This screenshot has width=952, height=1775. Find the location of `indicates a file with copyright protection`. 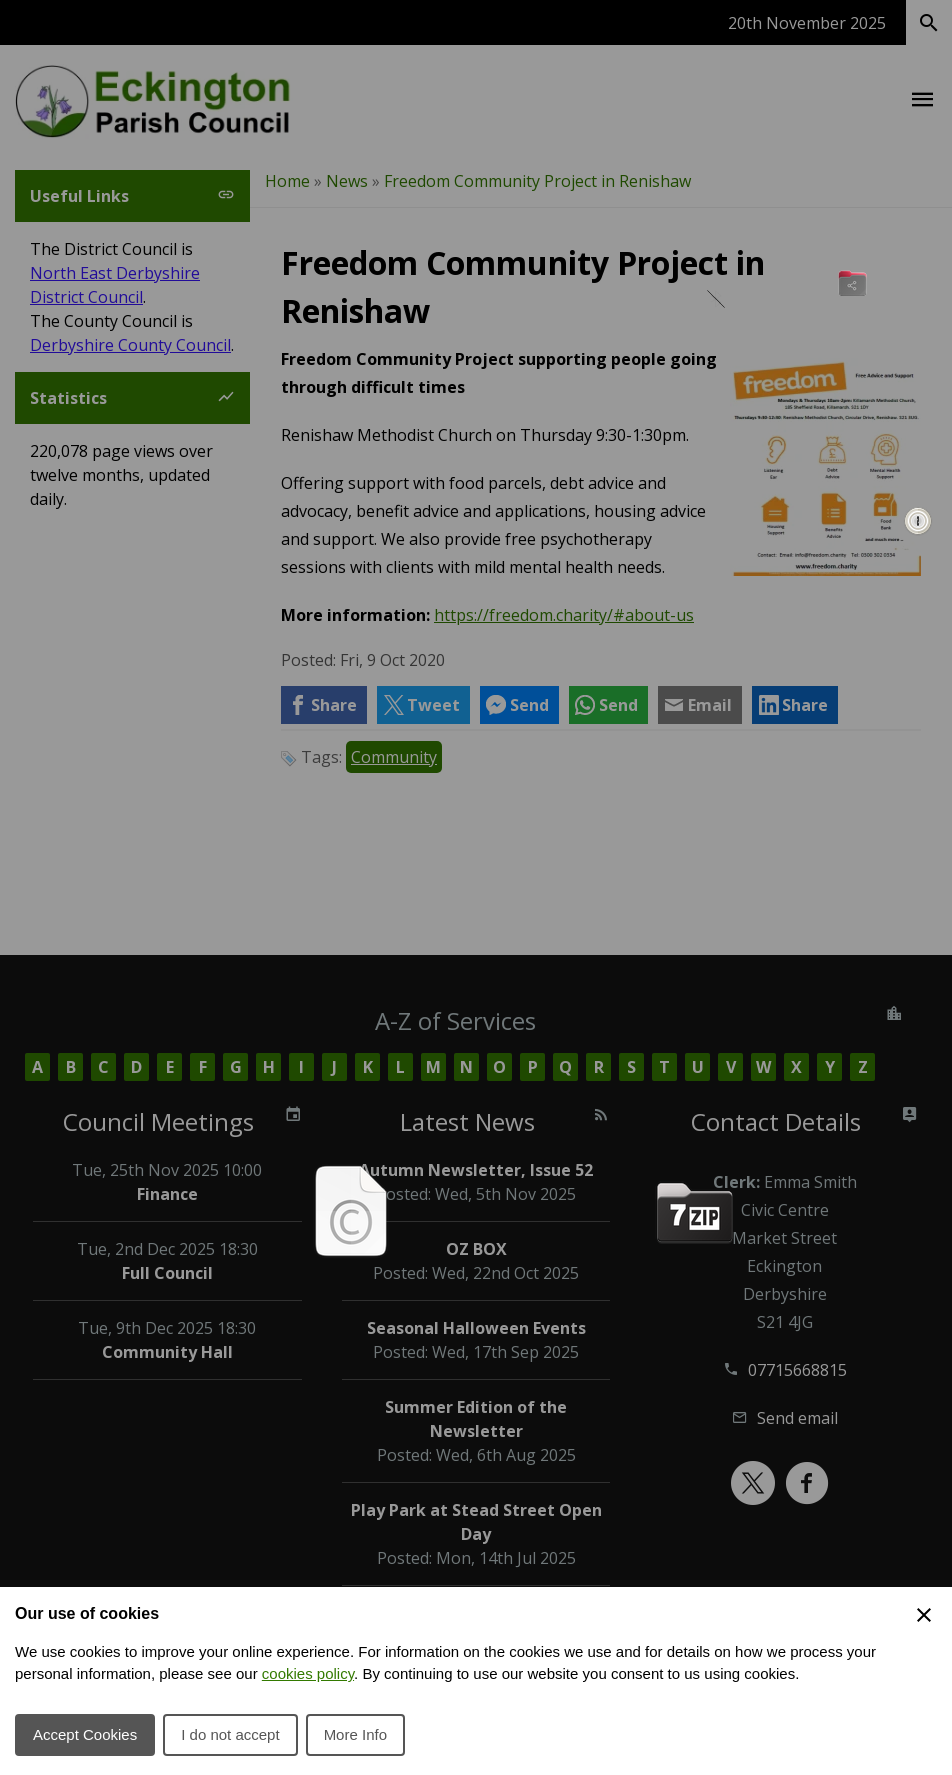

indicates a file with copyright protection is located at coordinates (351, 1211).